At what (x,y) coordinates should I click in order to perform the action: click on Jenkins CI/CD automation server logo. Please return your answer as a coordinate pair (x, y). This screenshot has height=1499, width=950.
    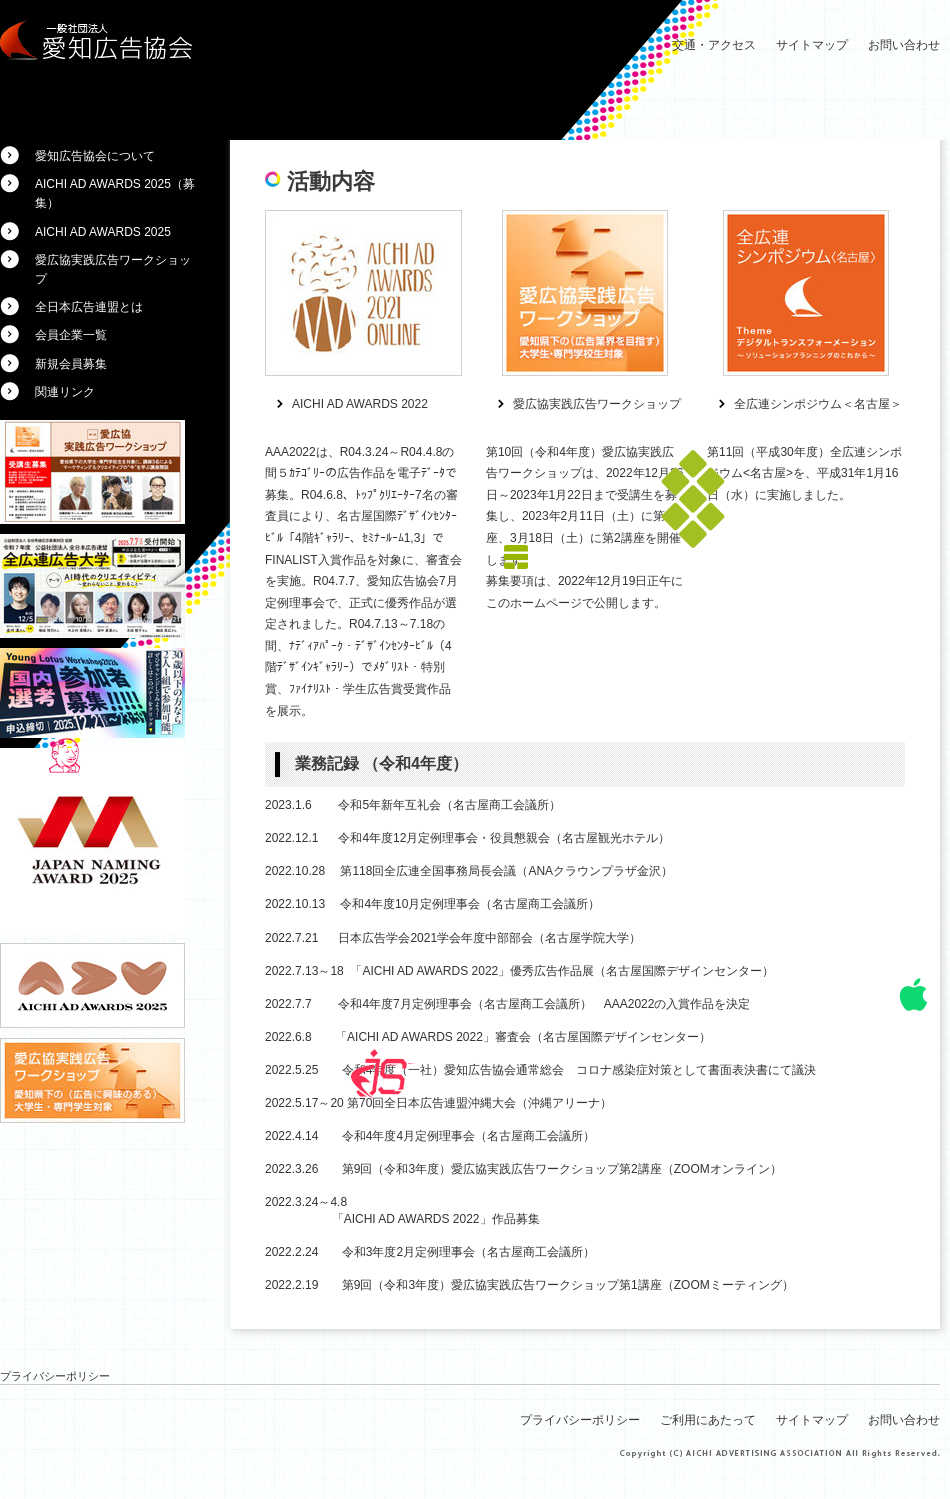
    Looking at the image, I should click on (64, 755).